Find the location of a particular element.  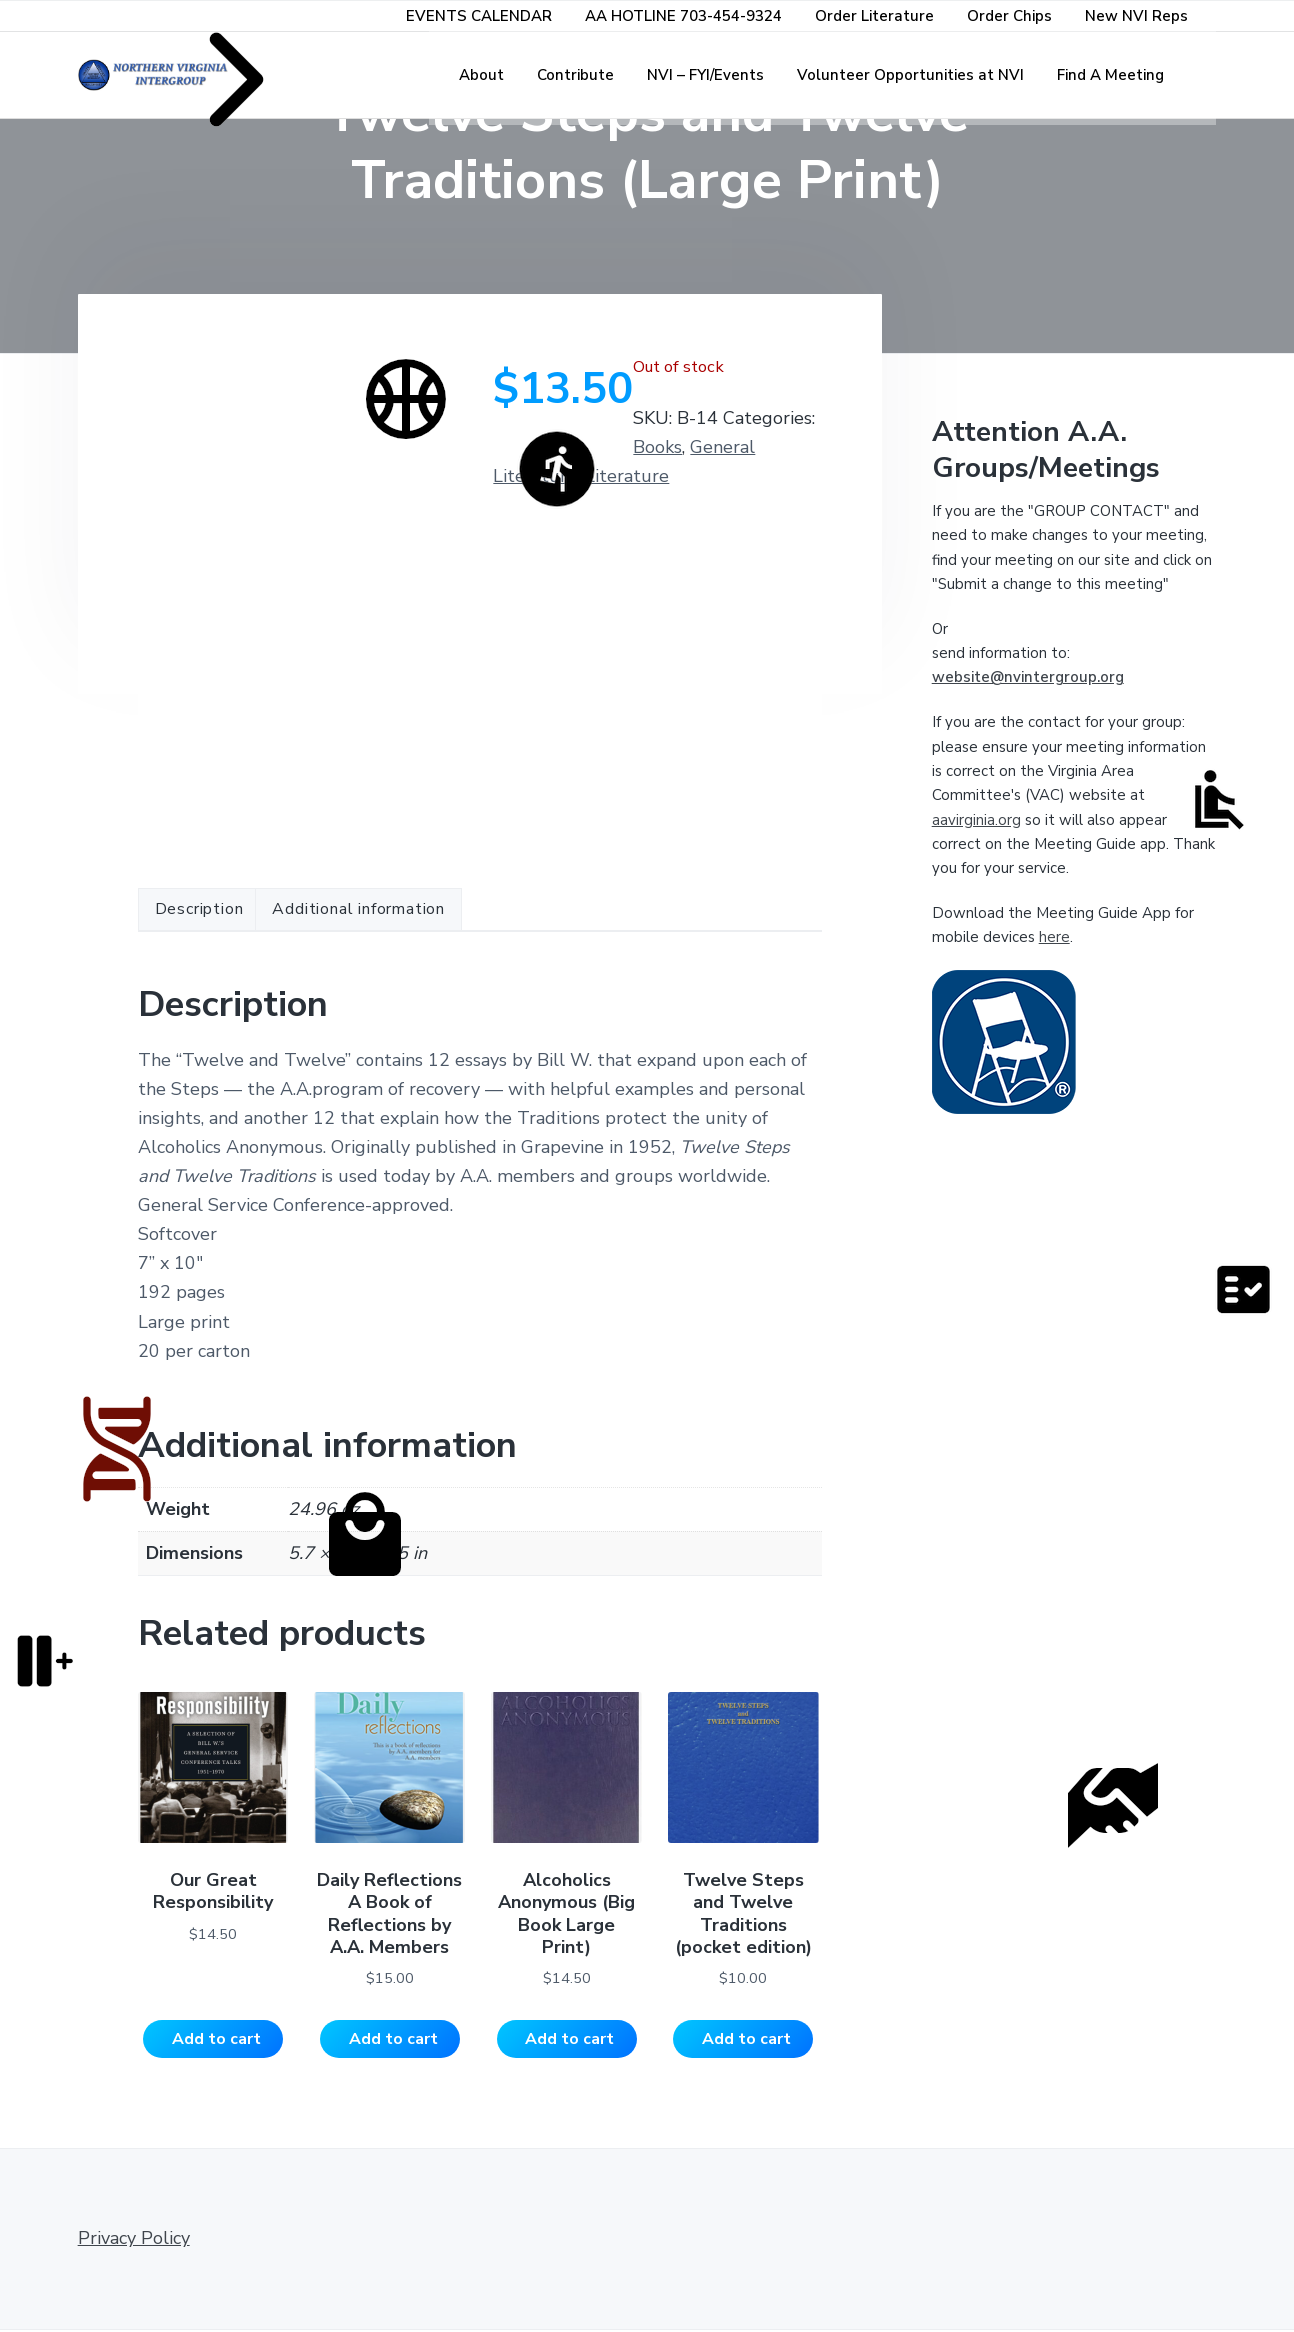

access sports or basketball content is located at coordinates (406, 399).